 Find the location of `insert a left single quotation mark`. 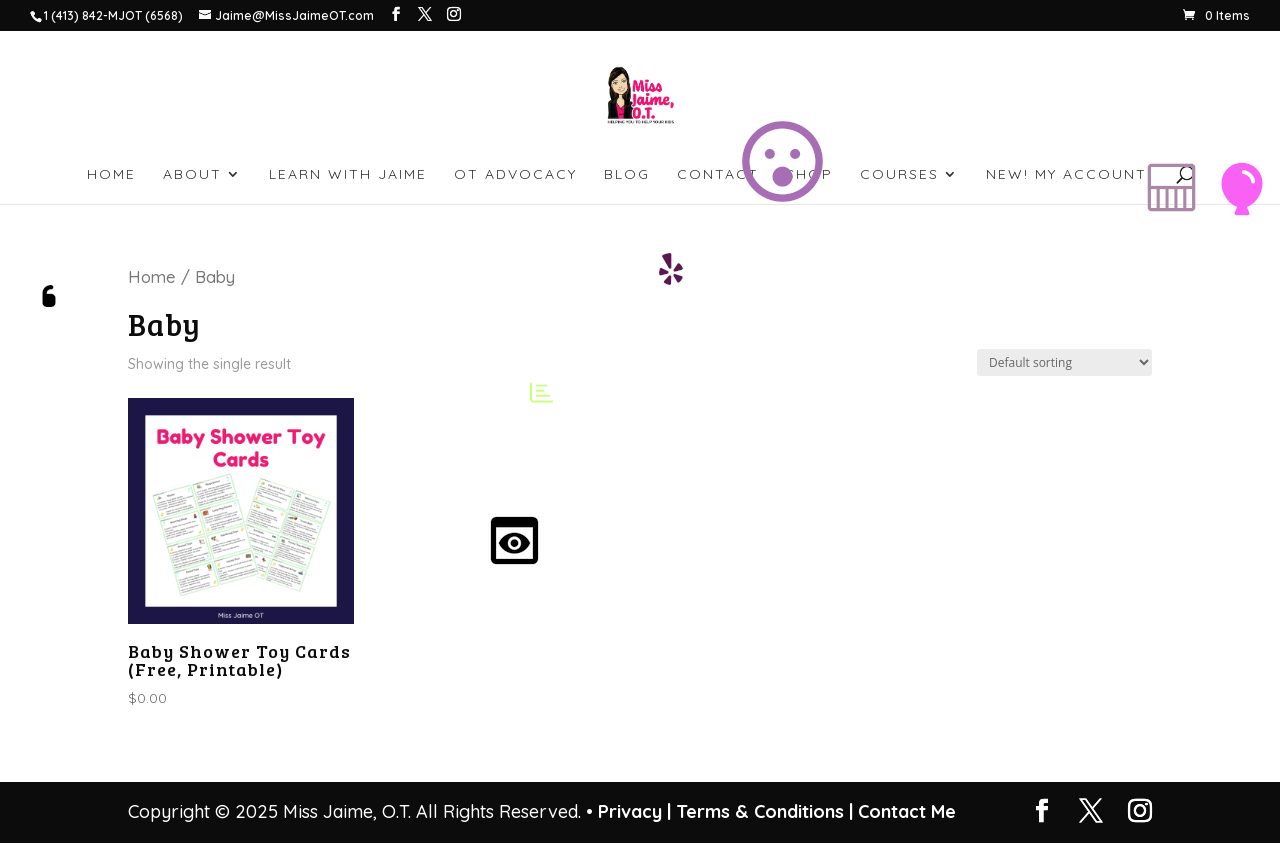

insert a left single quotation mark is located at coordinates (49, 296).